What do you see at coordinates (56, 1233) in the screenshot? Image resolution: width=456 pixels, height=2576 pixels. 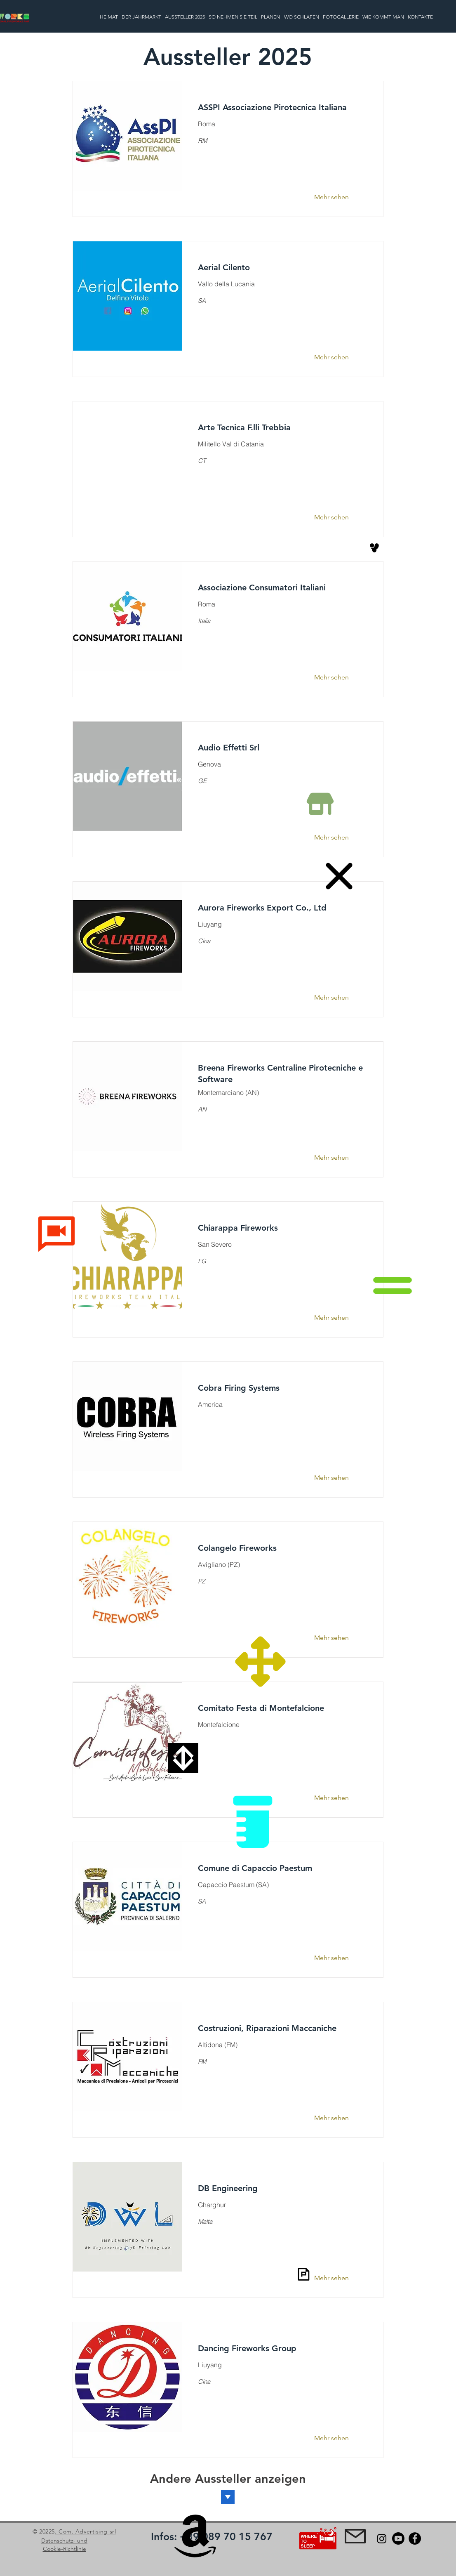 I see `start a video chat conversation` at bounding box center [56, 1233].